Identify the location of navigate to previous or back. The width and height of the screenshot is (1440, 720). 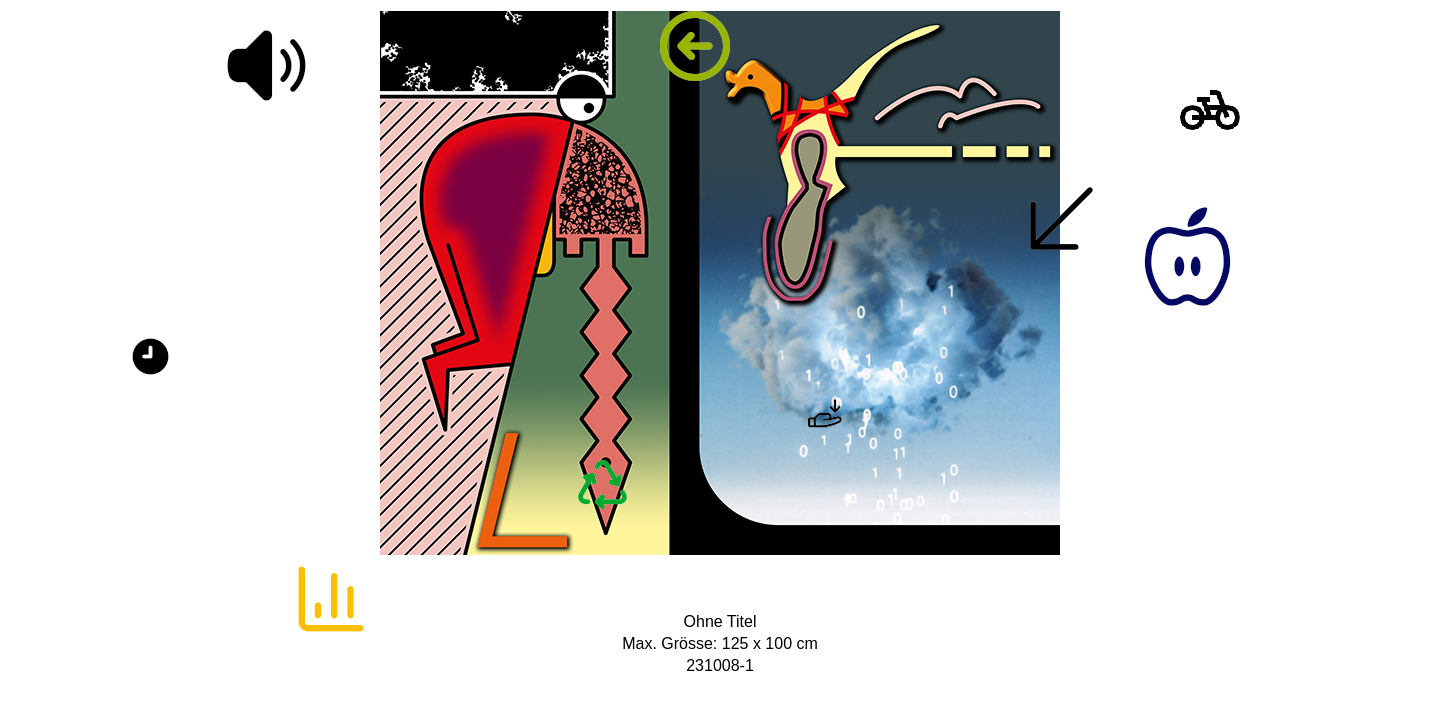
(1061, 218).